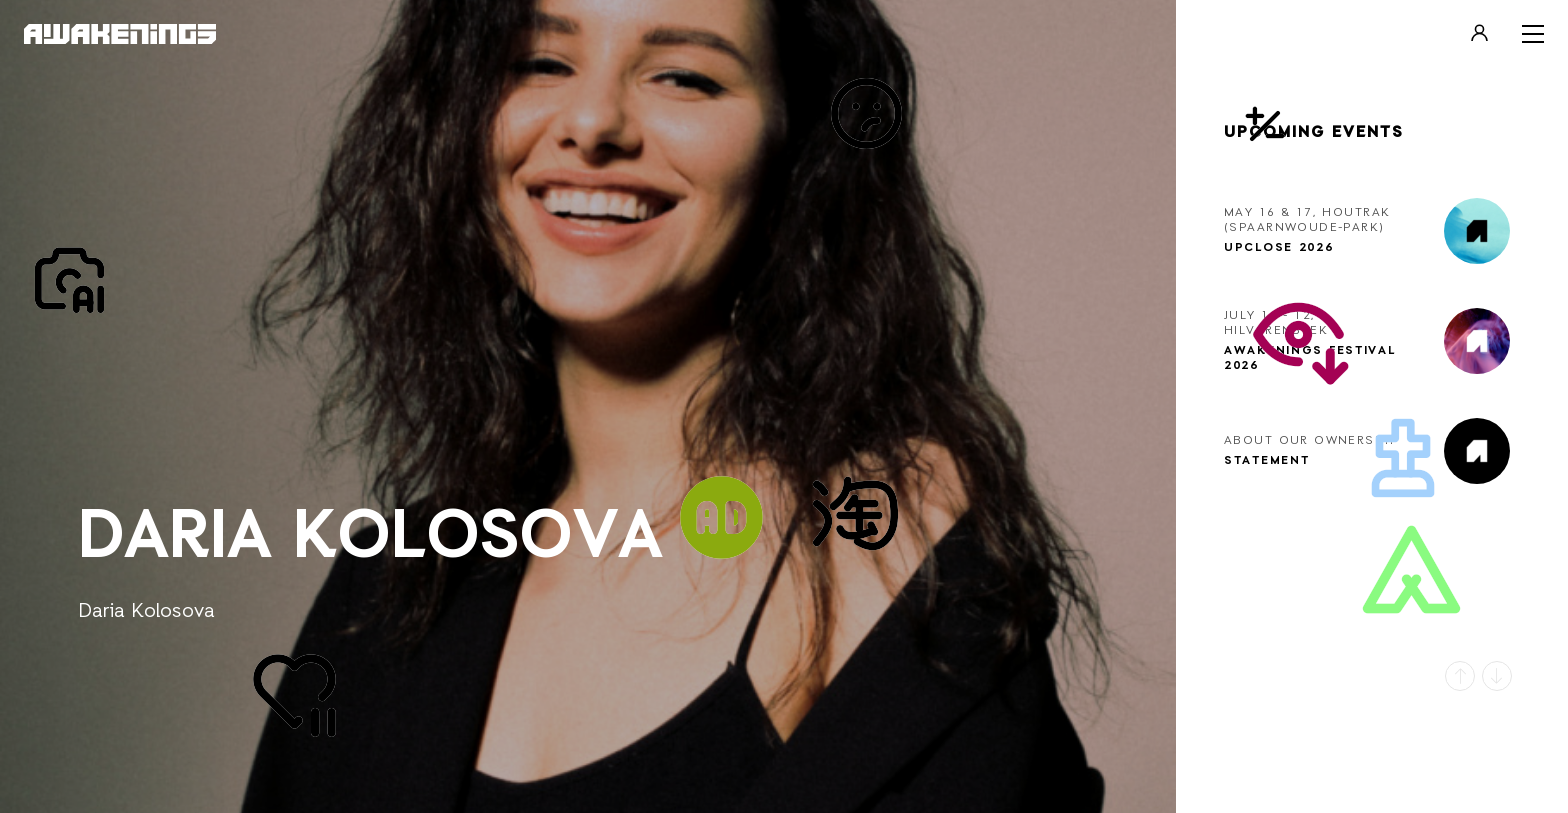 Image resolution: width=1568 pixels, height=813 pixels. I want to click on indicates a deceased user or memorial account, so click(1403, 458).